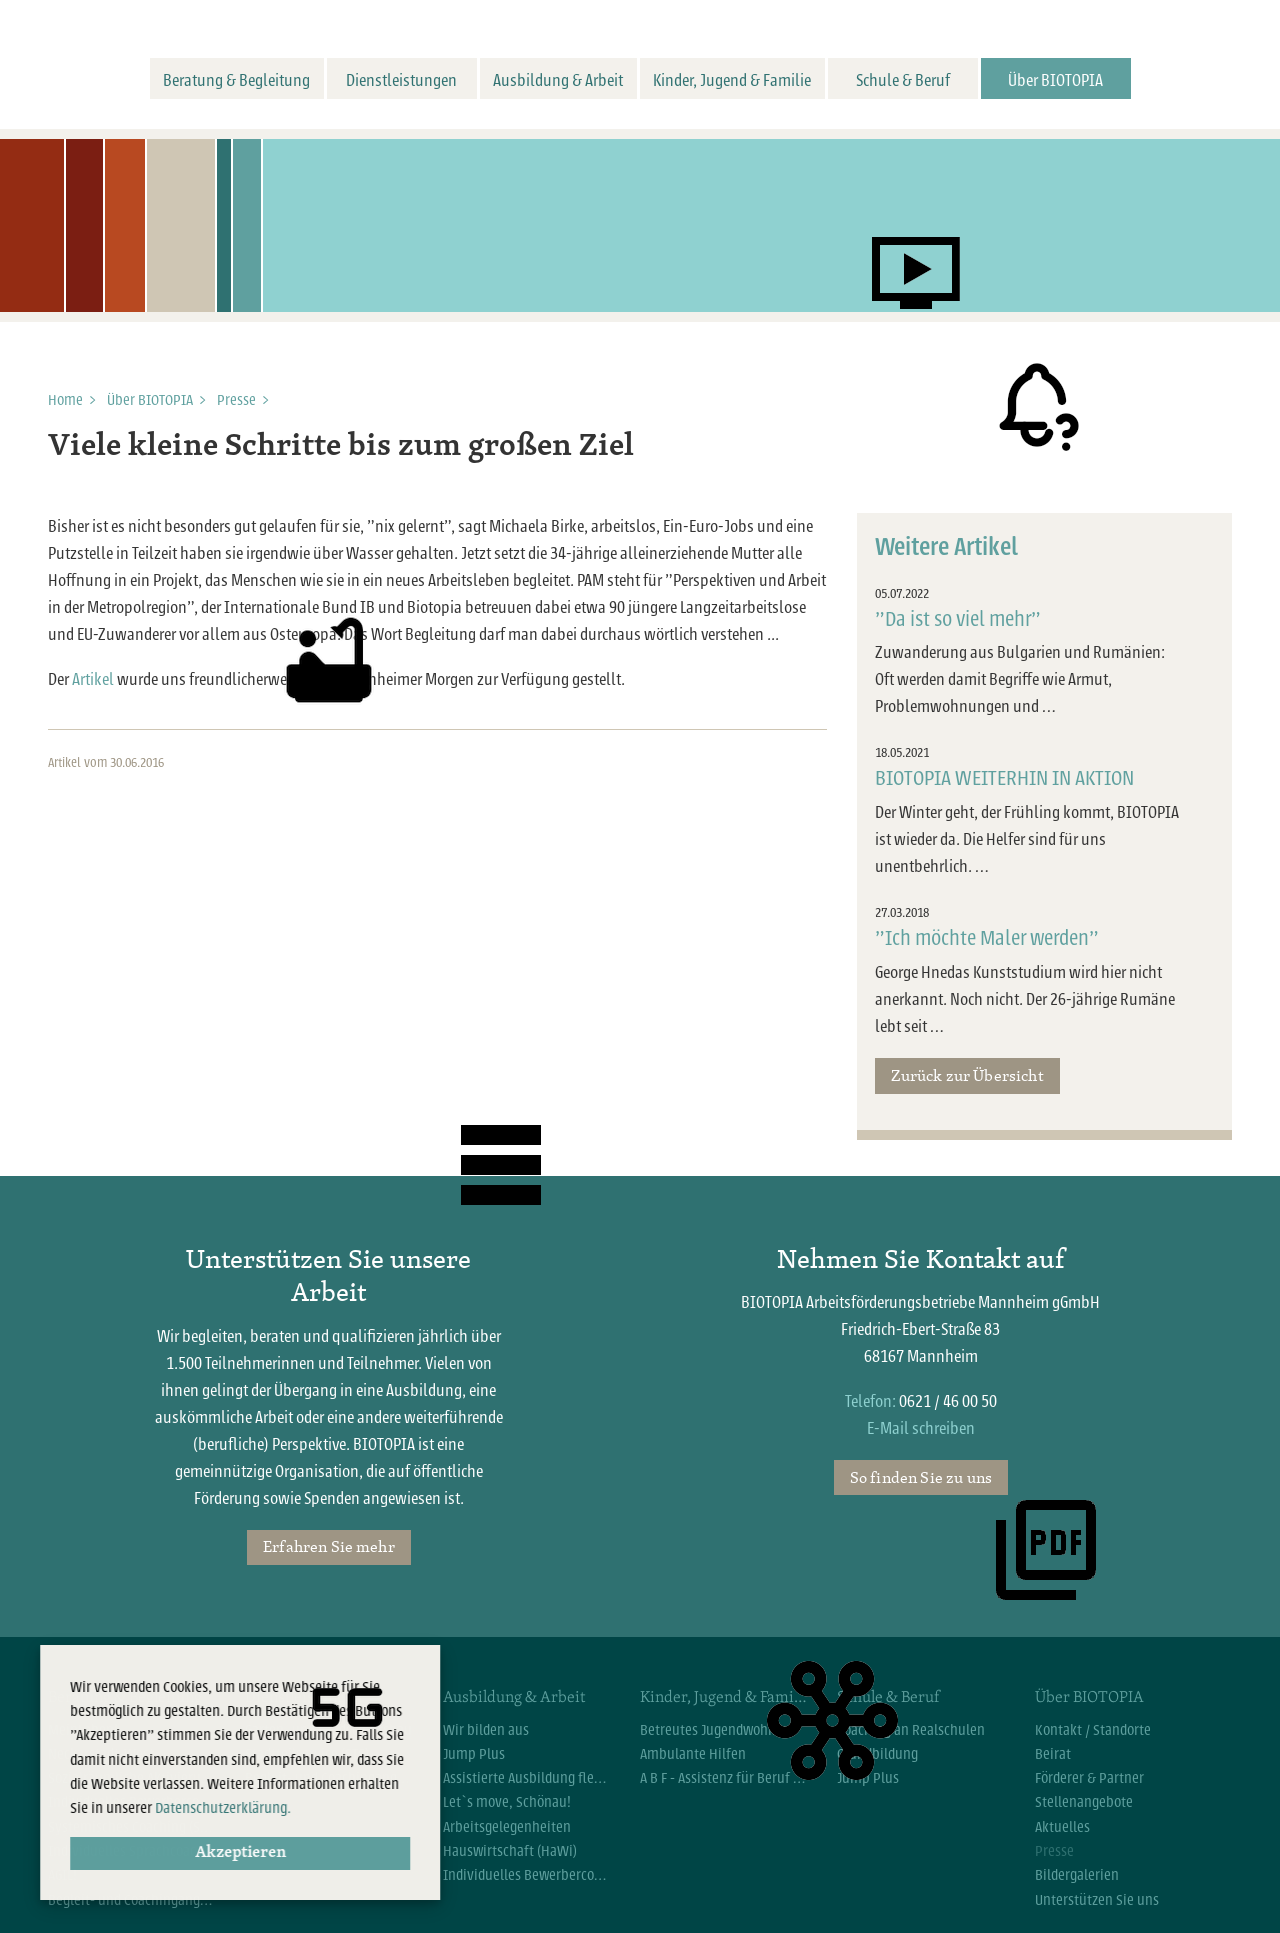 The width and height of the screenshot is (1280, 1933). What do you see at coordinates (1037, 405) in the screenshot?
I see `notification settings help or FAQ` at bounding box center [1037, 405].